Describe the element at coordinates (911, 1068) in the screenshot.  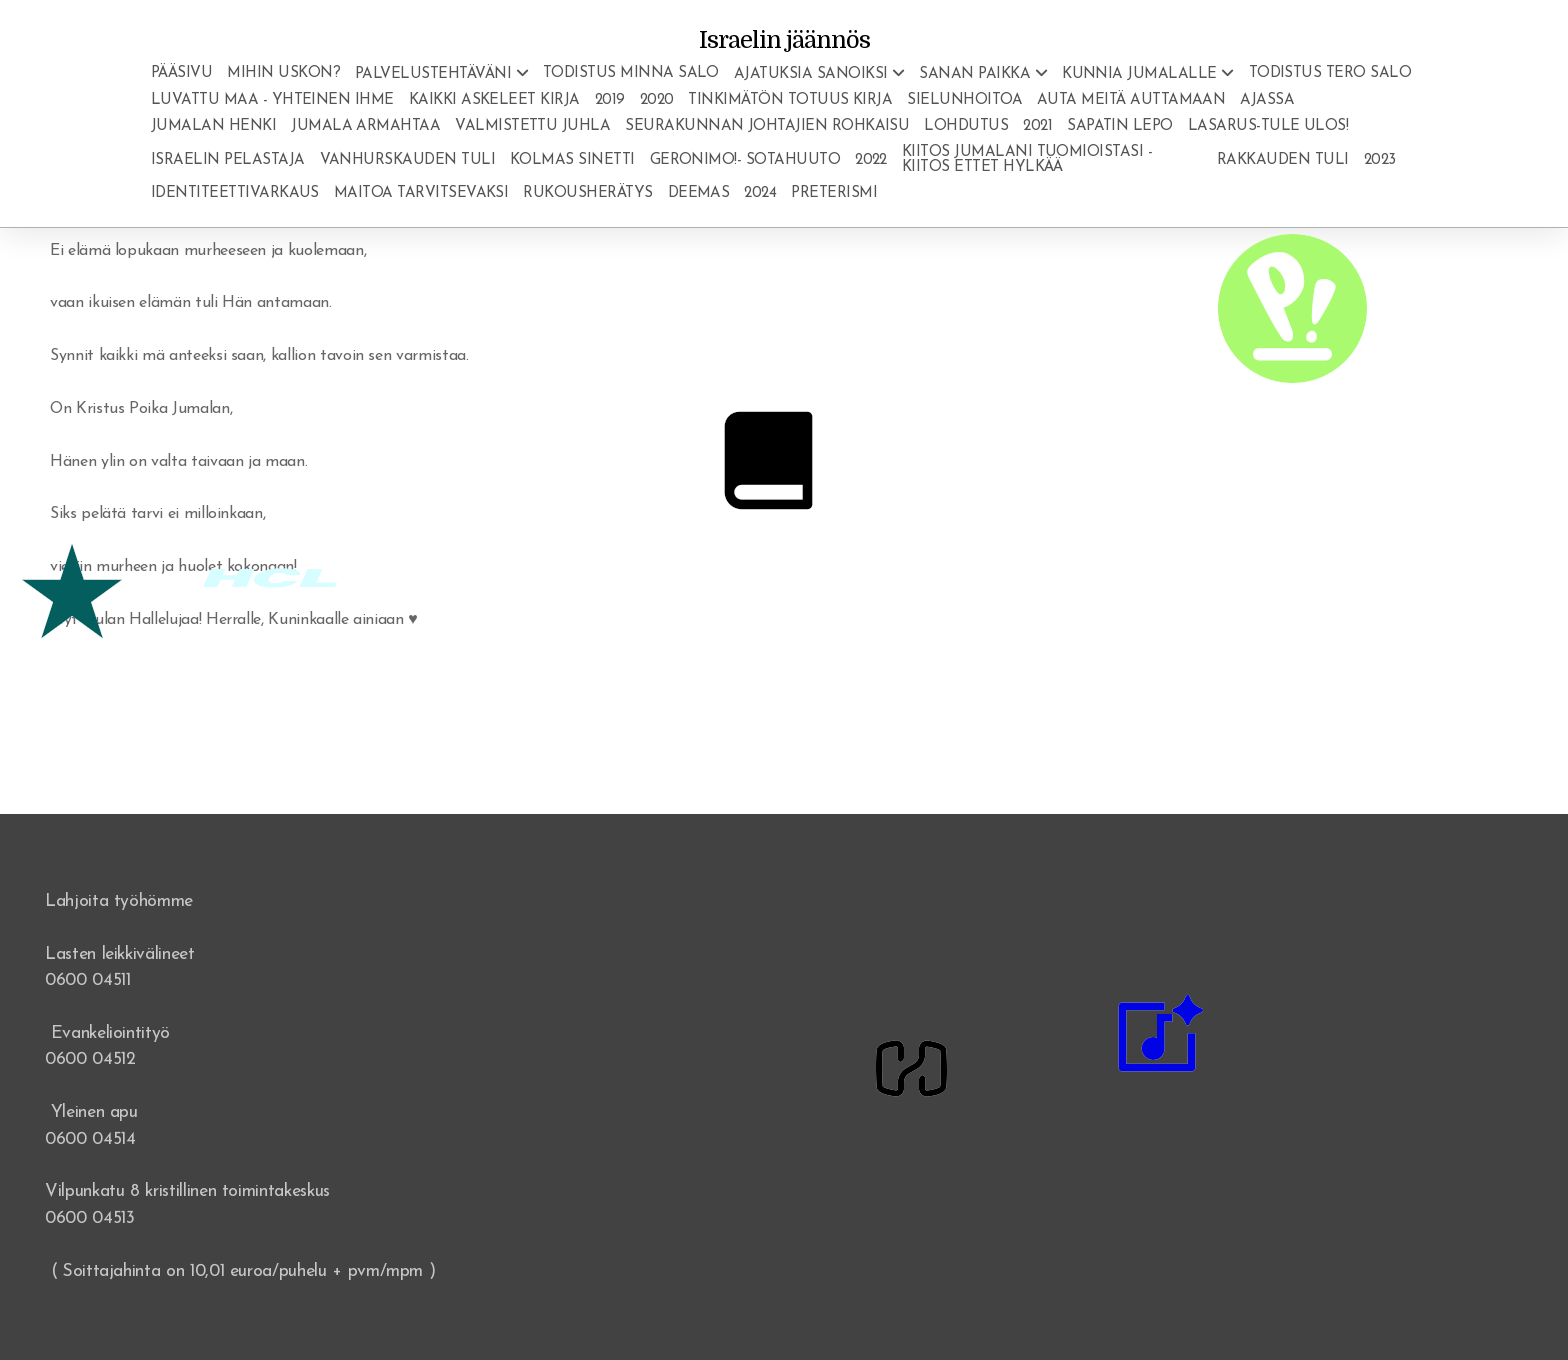
I see `open the Hevy workout tracking app` at that location.